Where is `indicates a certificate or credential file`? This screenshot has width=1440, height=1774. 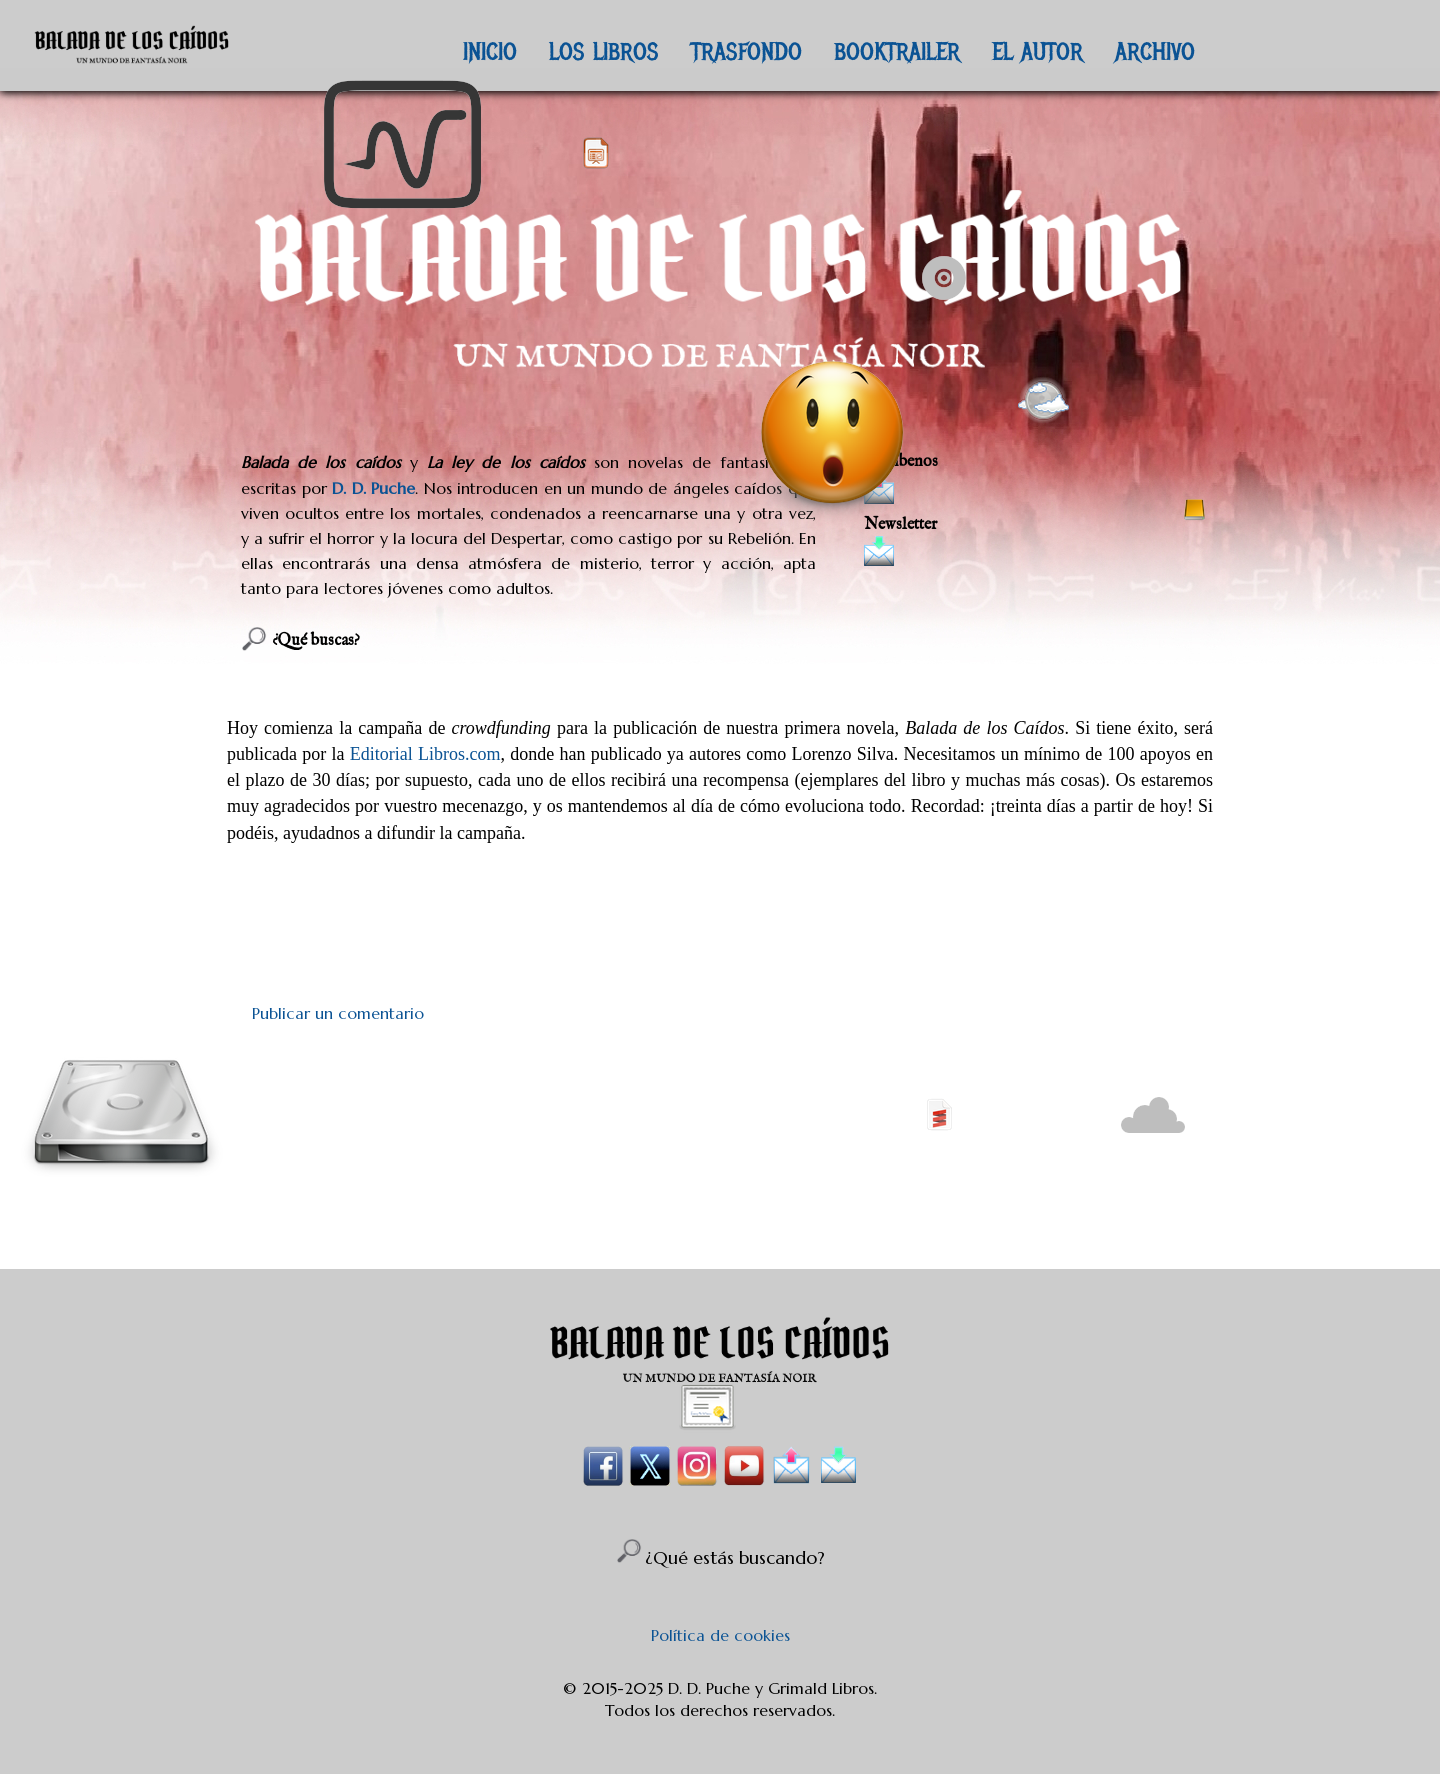
indicates a certificate or credential file is located at coordinates (707, 1407).